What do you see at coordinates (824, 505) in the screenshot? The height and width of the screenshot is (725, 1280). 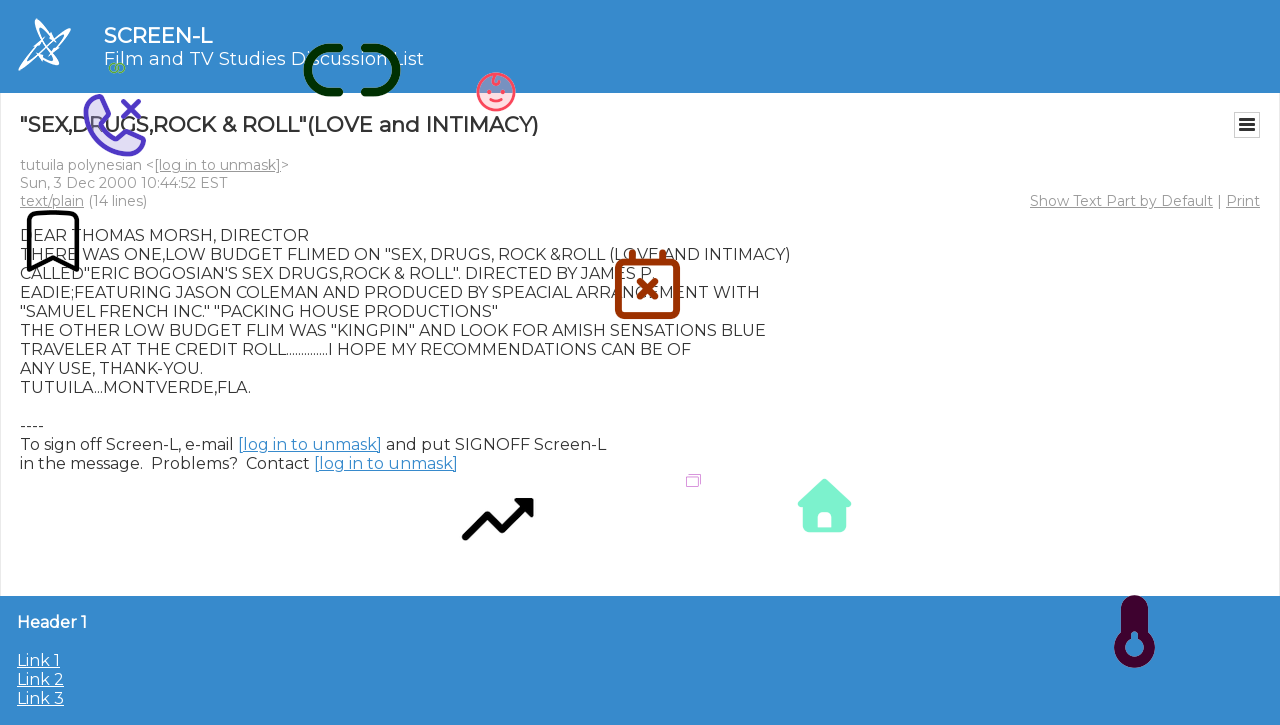 I see `navigate to home screen` at bounding box center [824, 505].